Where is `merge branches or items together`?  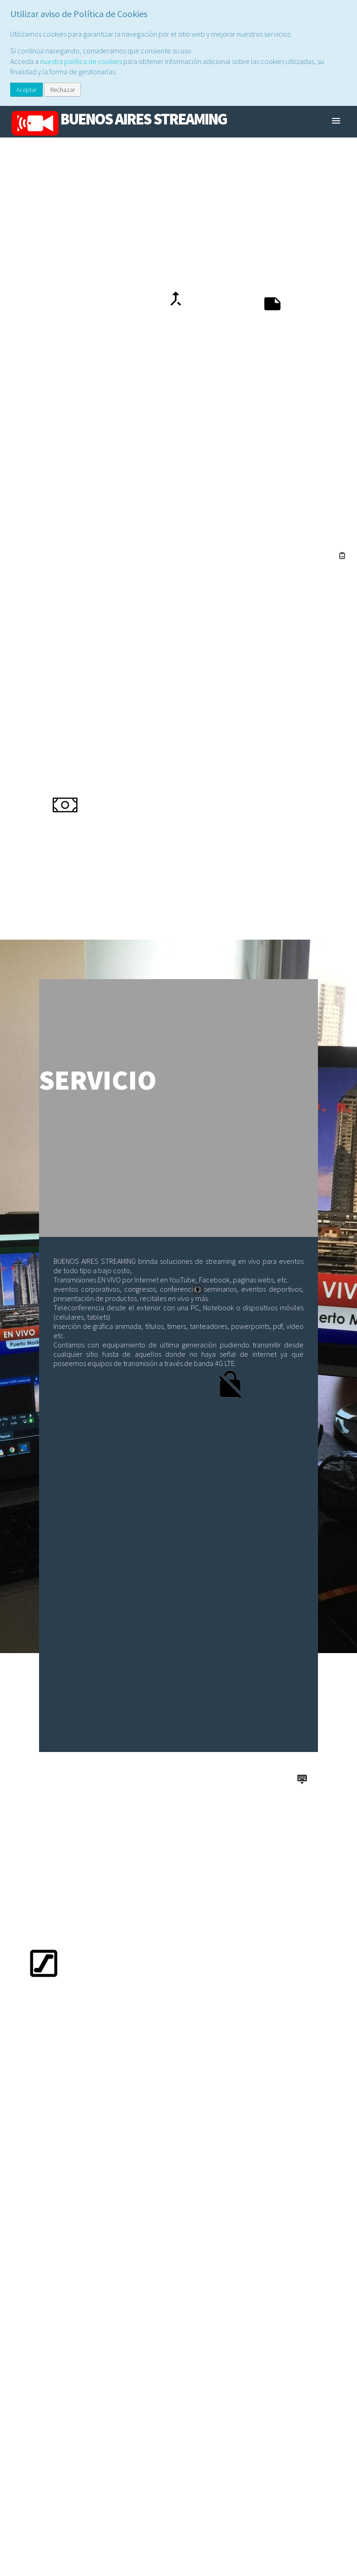
merge branches or items together is located at coordinates (176, 299).